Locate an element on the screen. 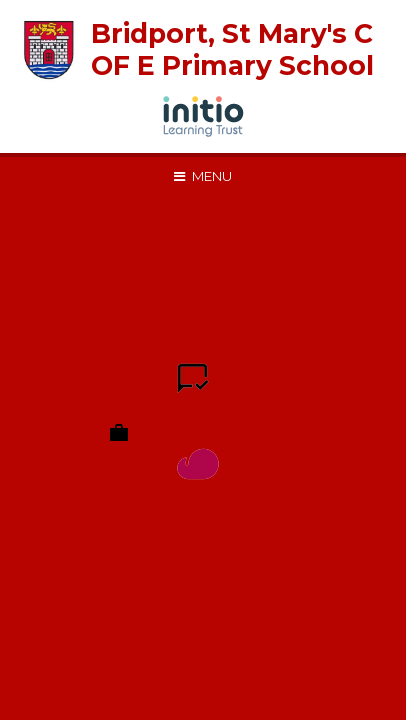 The width and height of the screenshot is (406, 720). cloud storage or sync status is located at coordinates (198, 464).